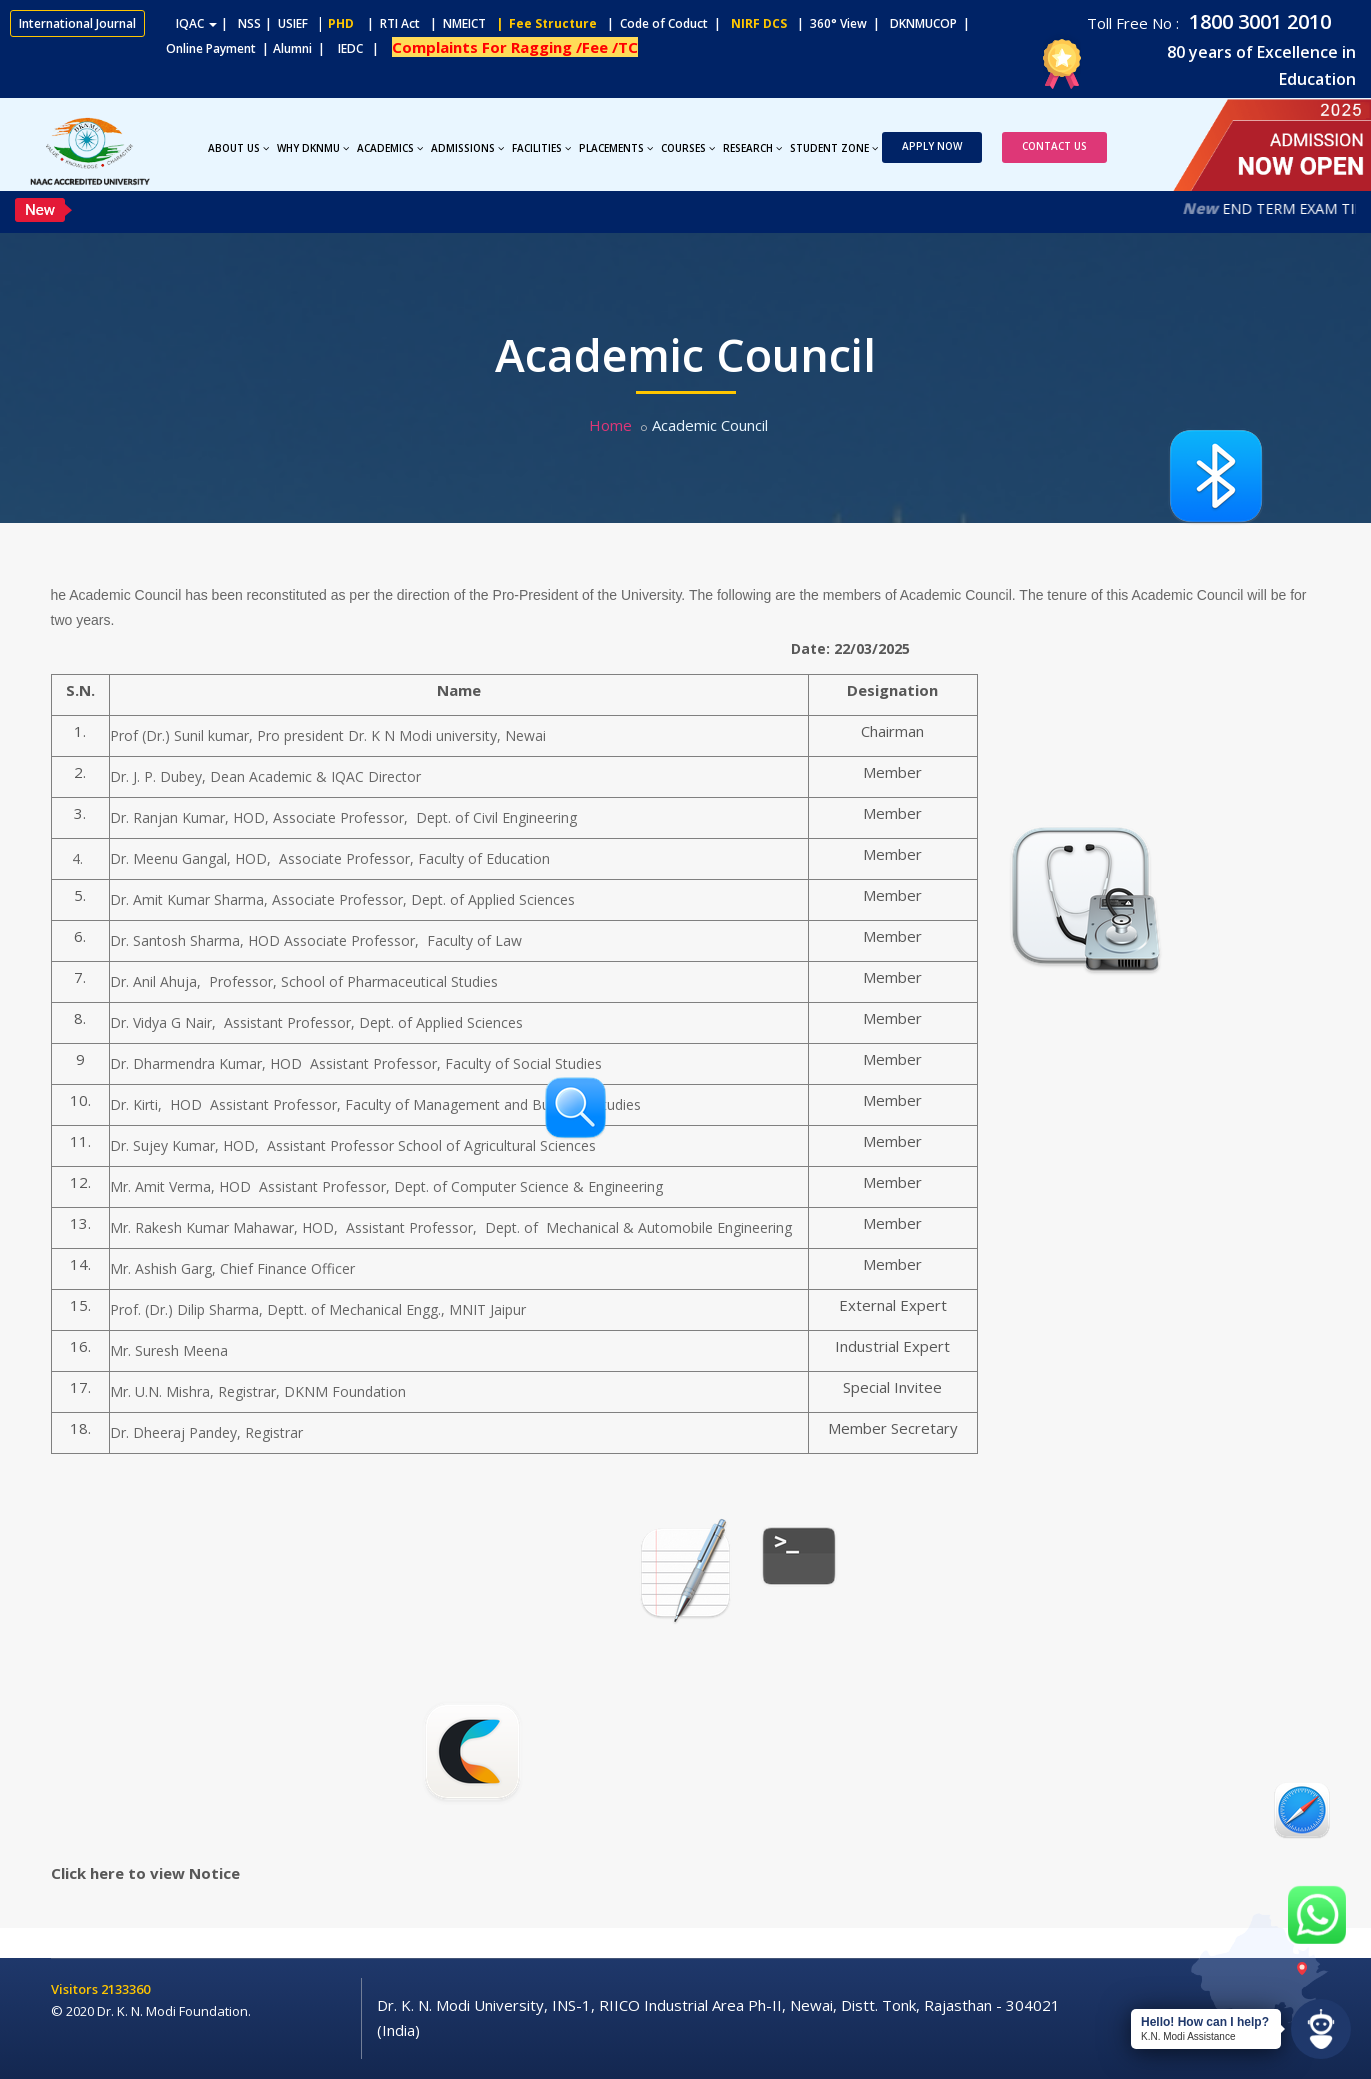  What do you see at coordinates (1302, 1810) in the screenshot?
I see `open Safari web browser` at bounding box center [1302, 1810].